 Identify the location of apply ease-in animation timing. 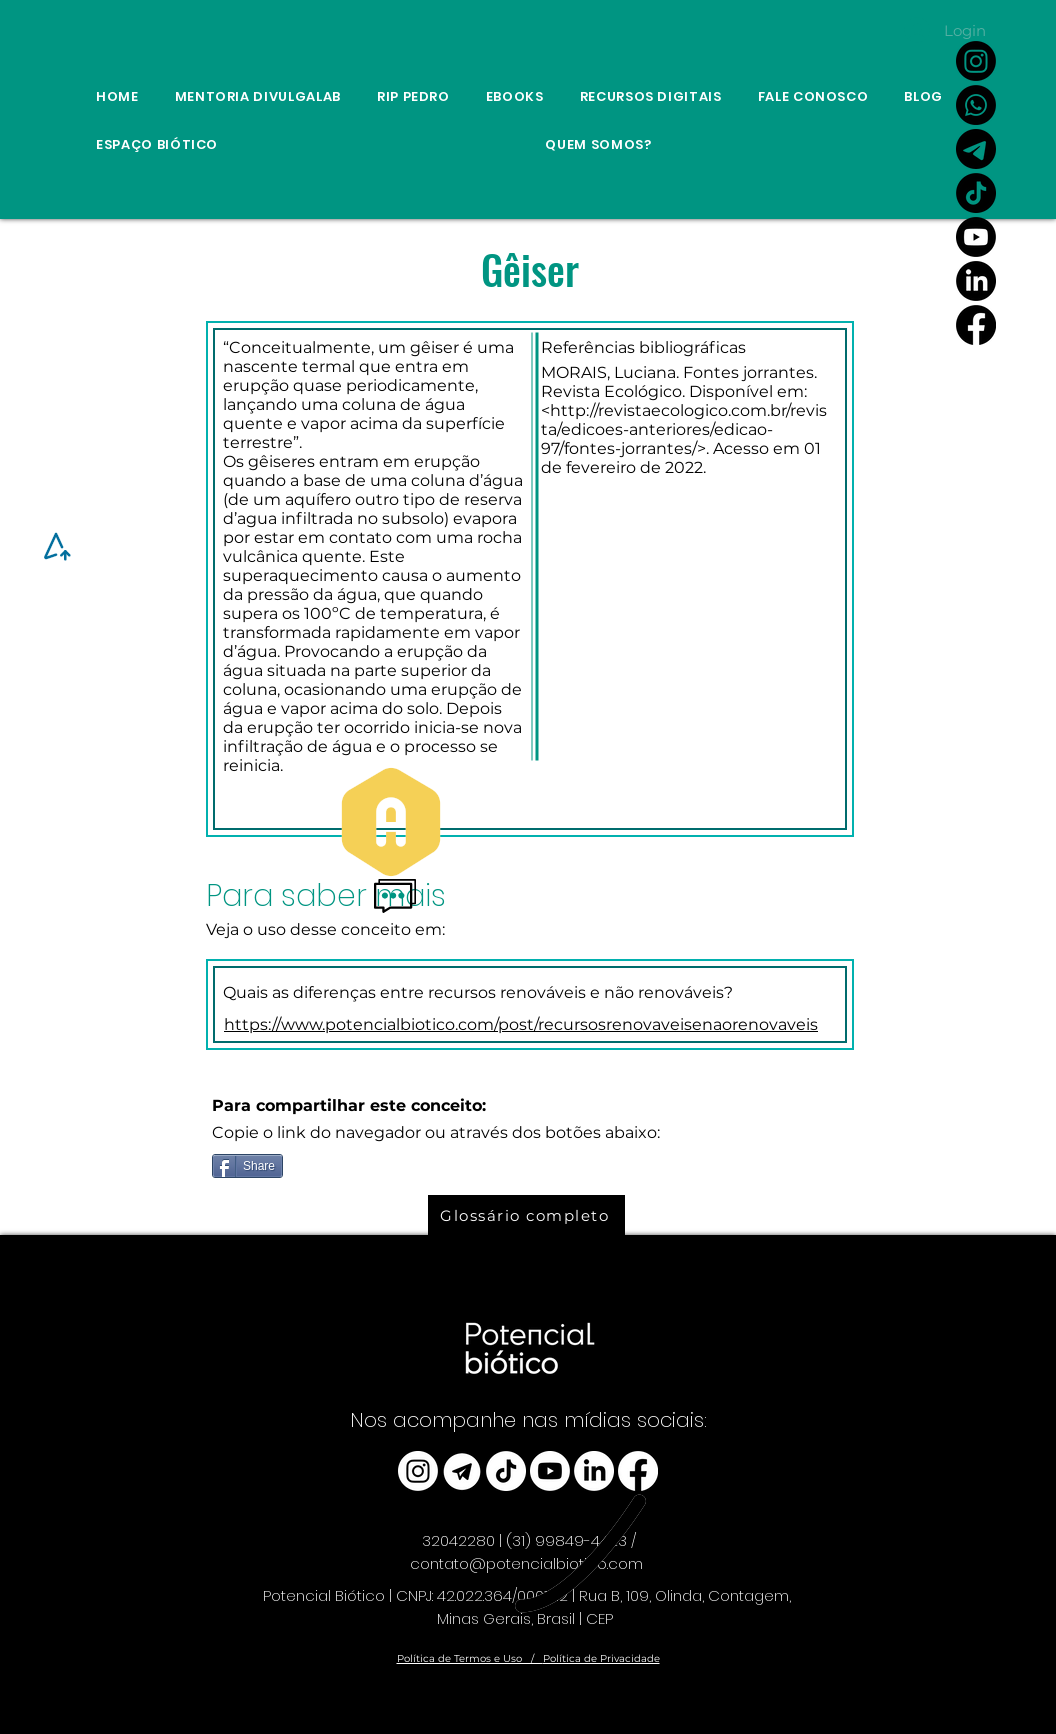
(580, 1553).